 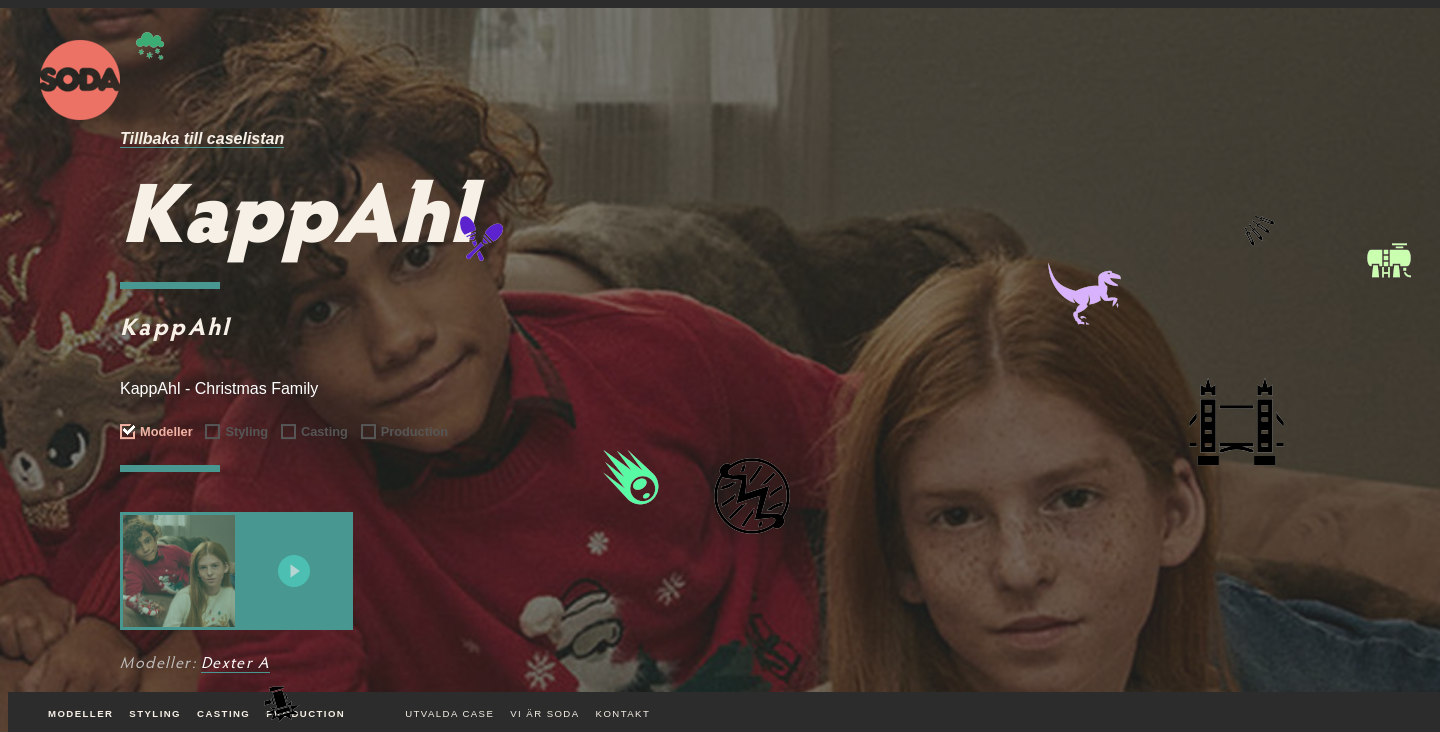 What do you see at coordinates (481, 238) in the screenshot?
I see `access music or sound effects settings` at bounding box center [481, 238].